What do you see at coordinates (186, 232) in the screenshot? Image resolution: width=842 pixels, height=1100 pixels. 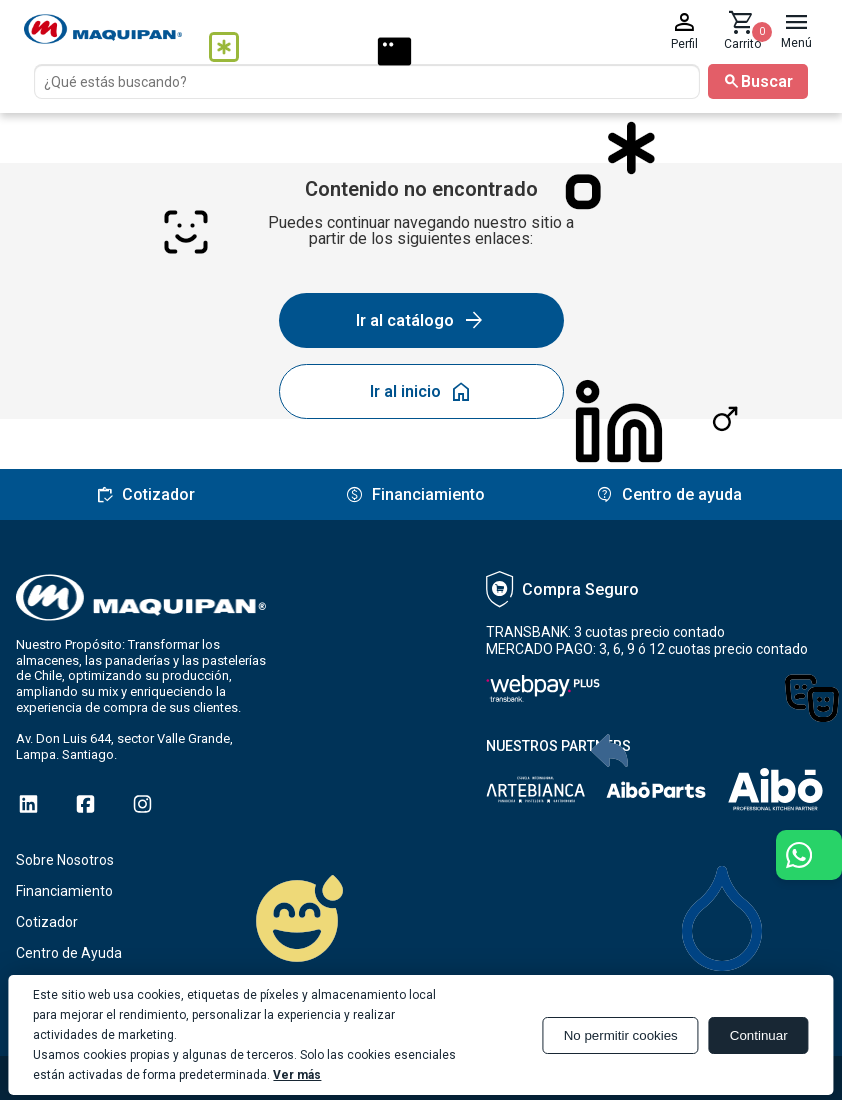 I see `scan your face to unlock` at bounding box center [186, 232].